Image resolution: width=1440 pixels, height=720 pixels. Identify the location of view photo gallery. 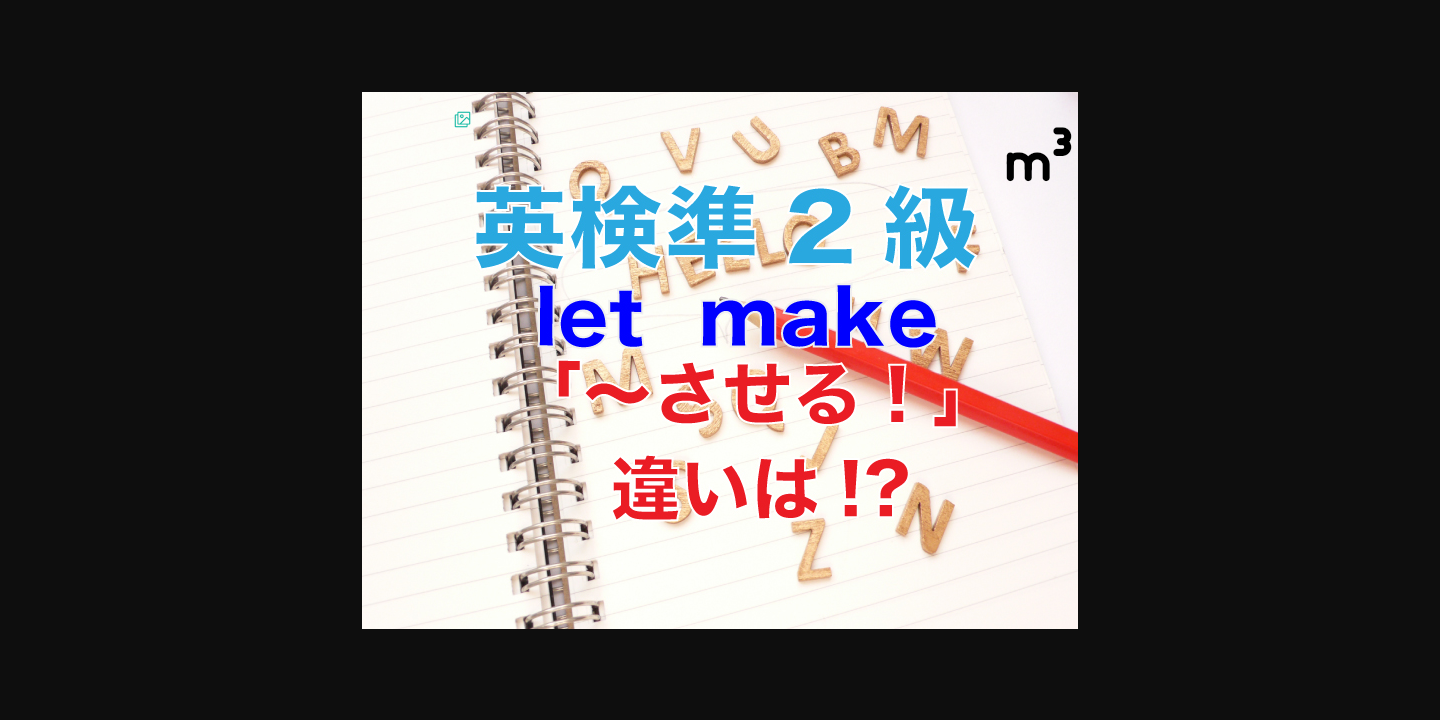
(462, 119).